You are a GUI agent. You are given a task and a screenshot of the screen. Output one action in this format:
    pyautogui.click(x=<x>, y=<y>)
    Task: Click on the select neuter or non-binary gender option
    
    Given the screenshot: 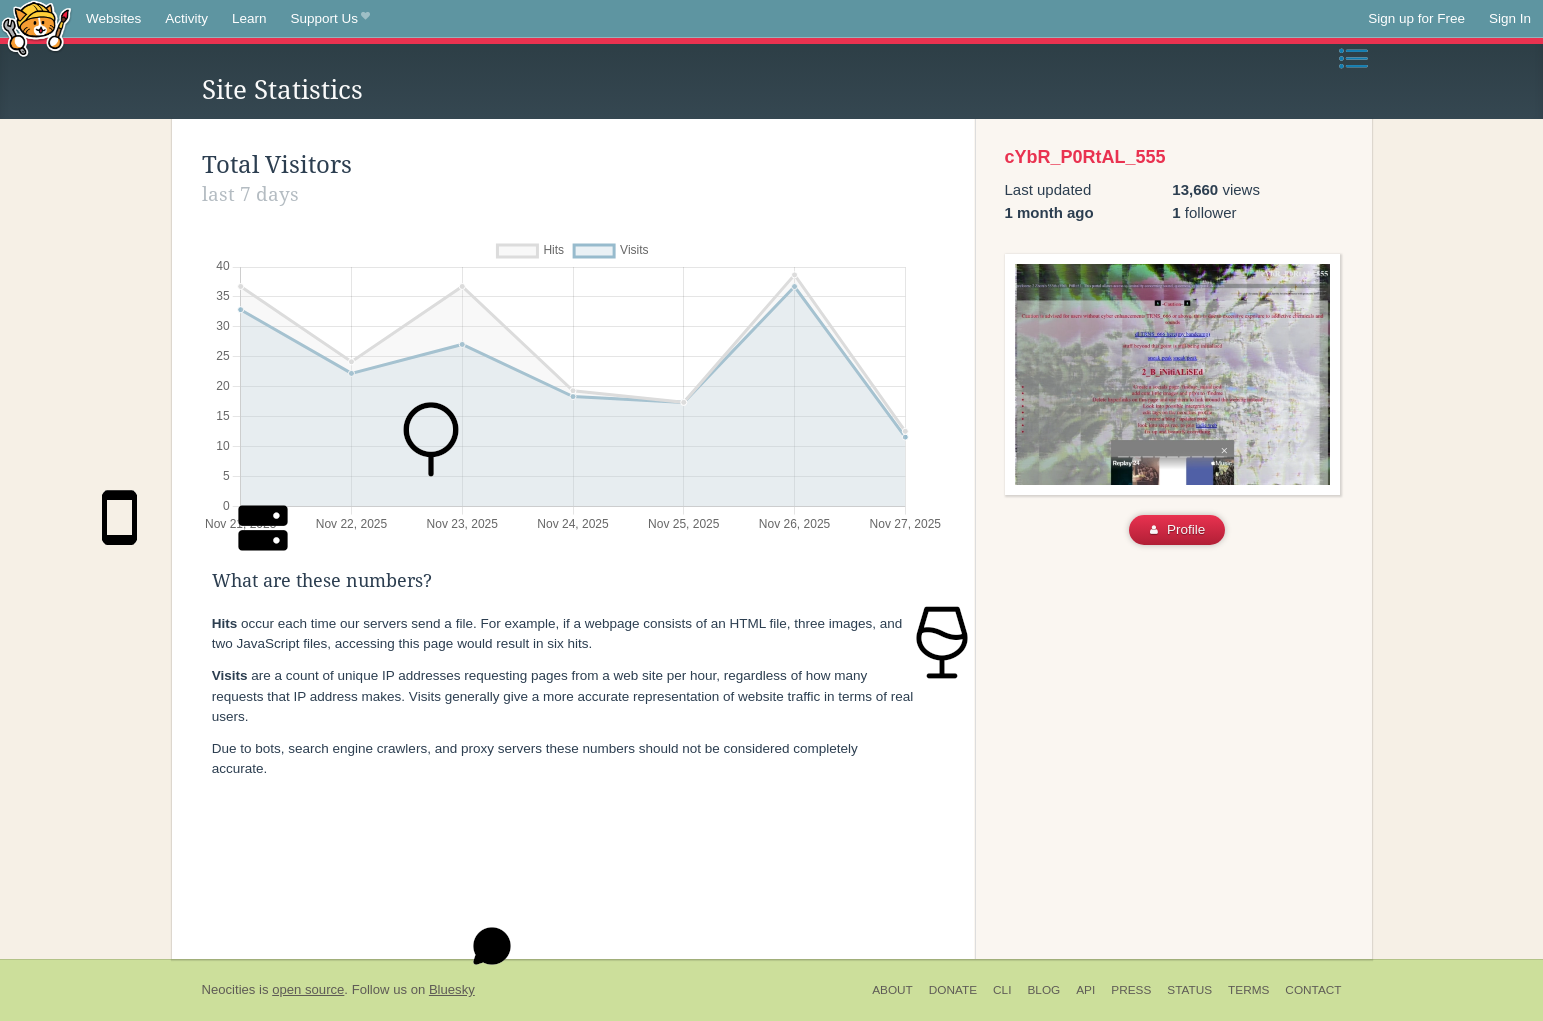 What is the action you would take?
    pyautogui.click(x=431, y=438)
    